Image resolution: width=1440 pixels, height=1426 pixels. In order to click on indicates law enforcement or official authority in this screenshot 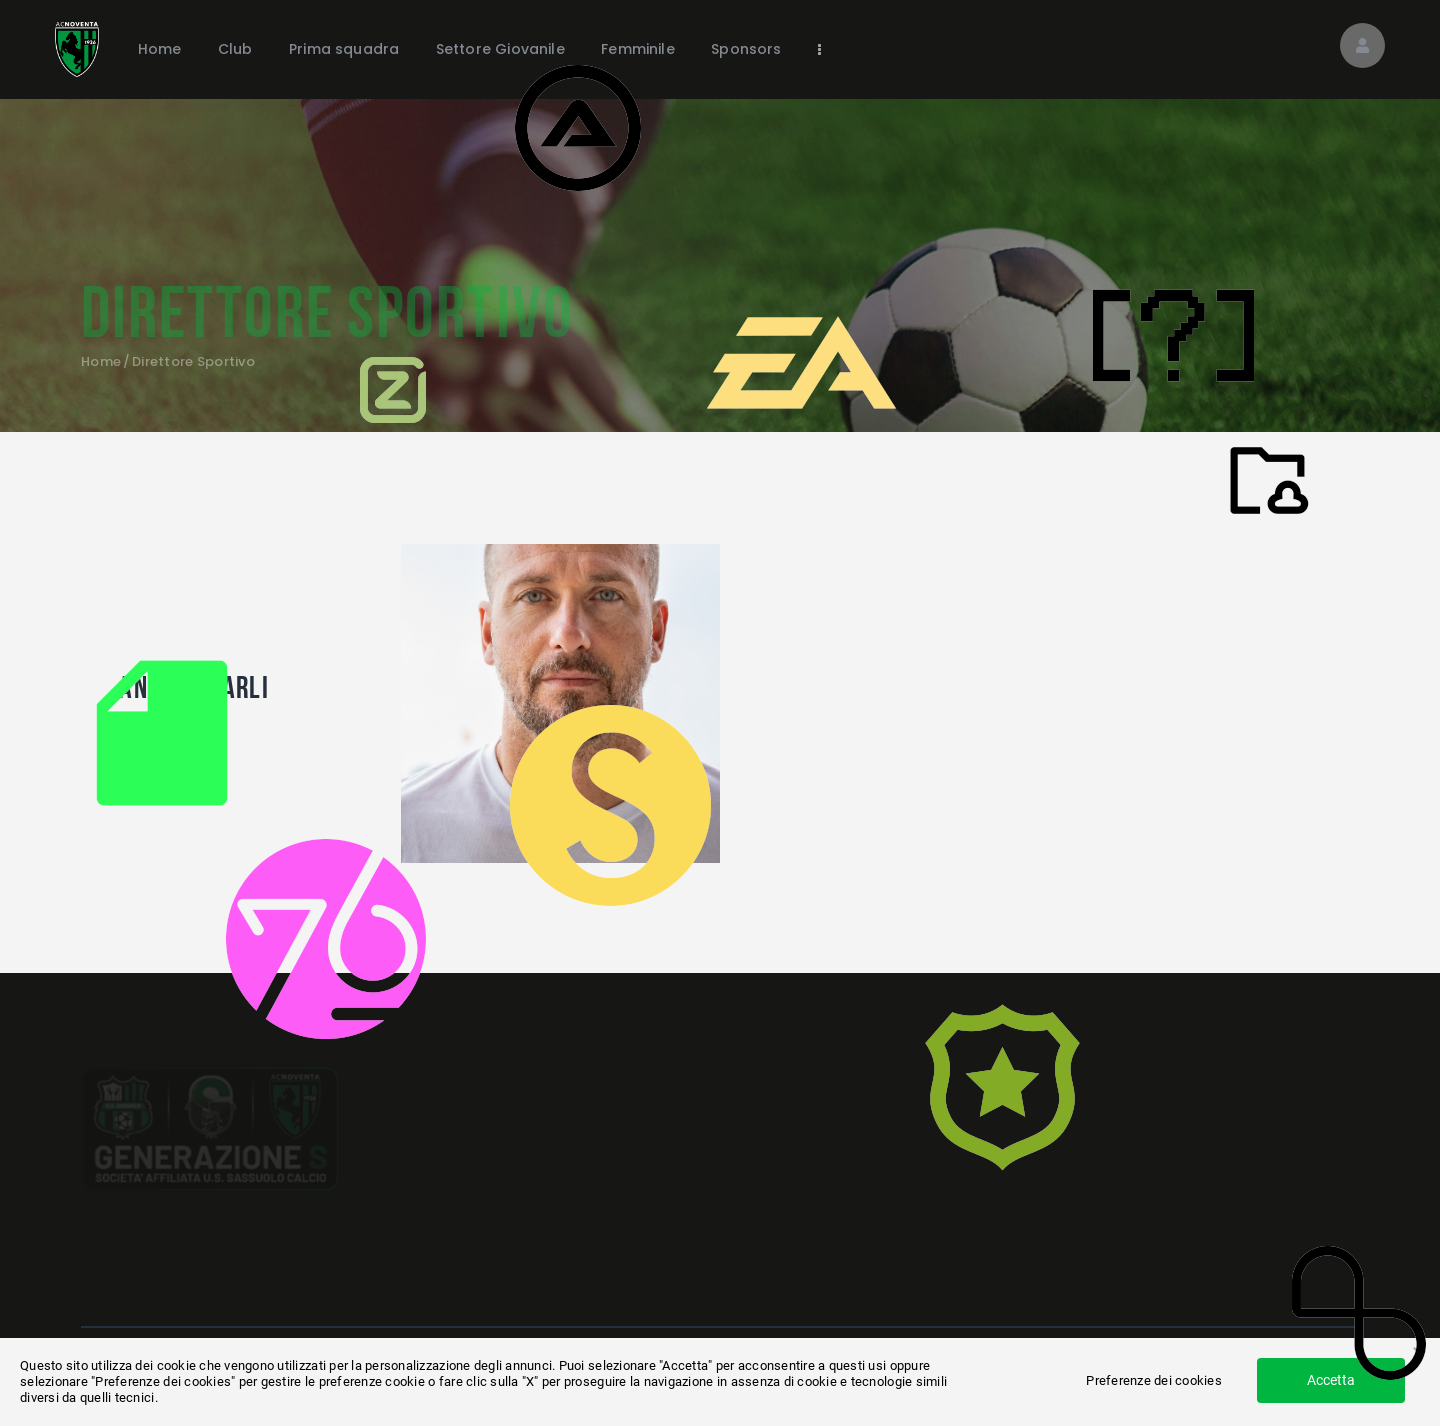, I will do `click(1002, 1085)`.